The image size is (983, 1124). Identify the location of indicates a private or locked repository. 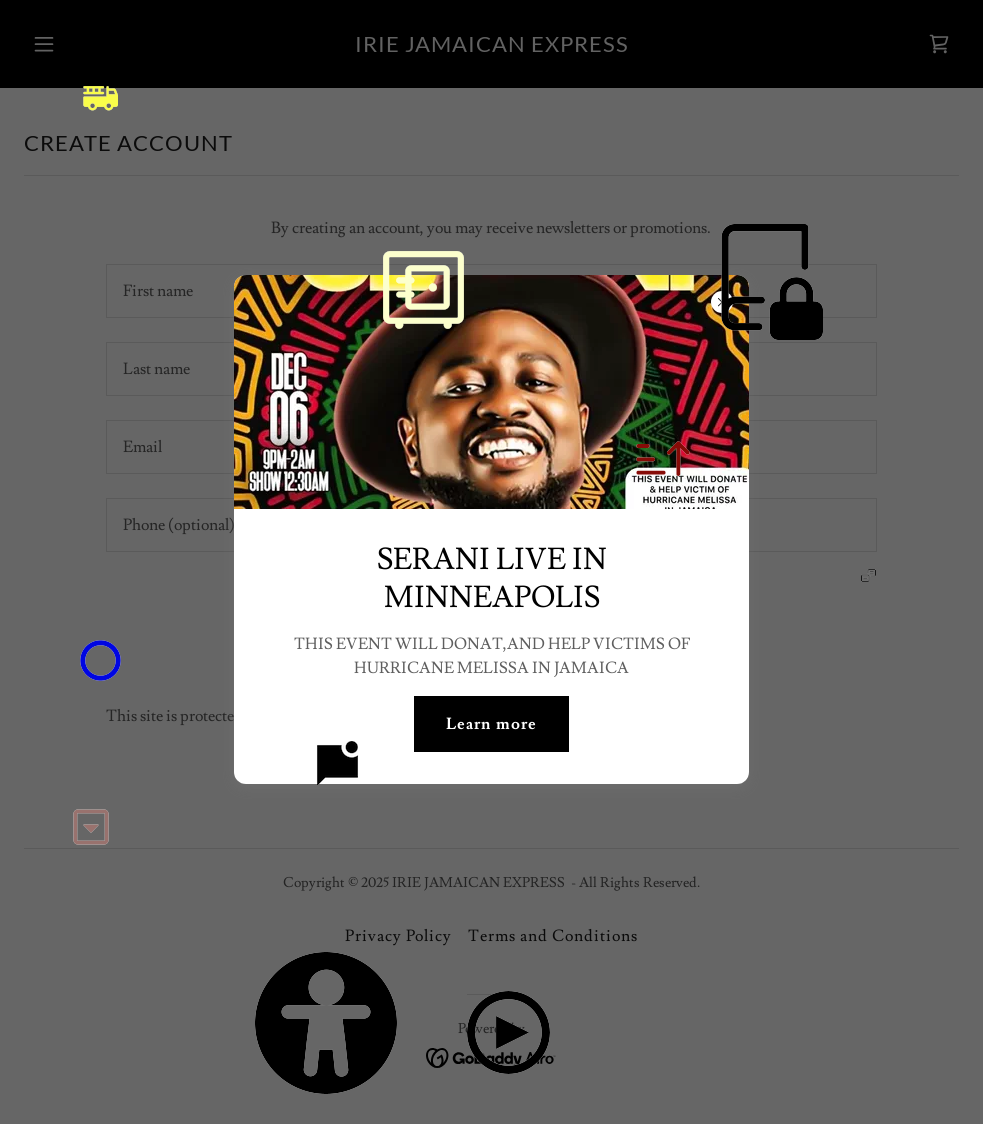
(765, 282).